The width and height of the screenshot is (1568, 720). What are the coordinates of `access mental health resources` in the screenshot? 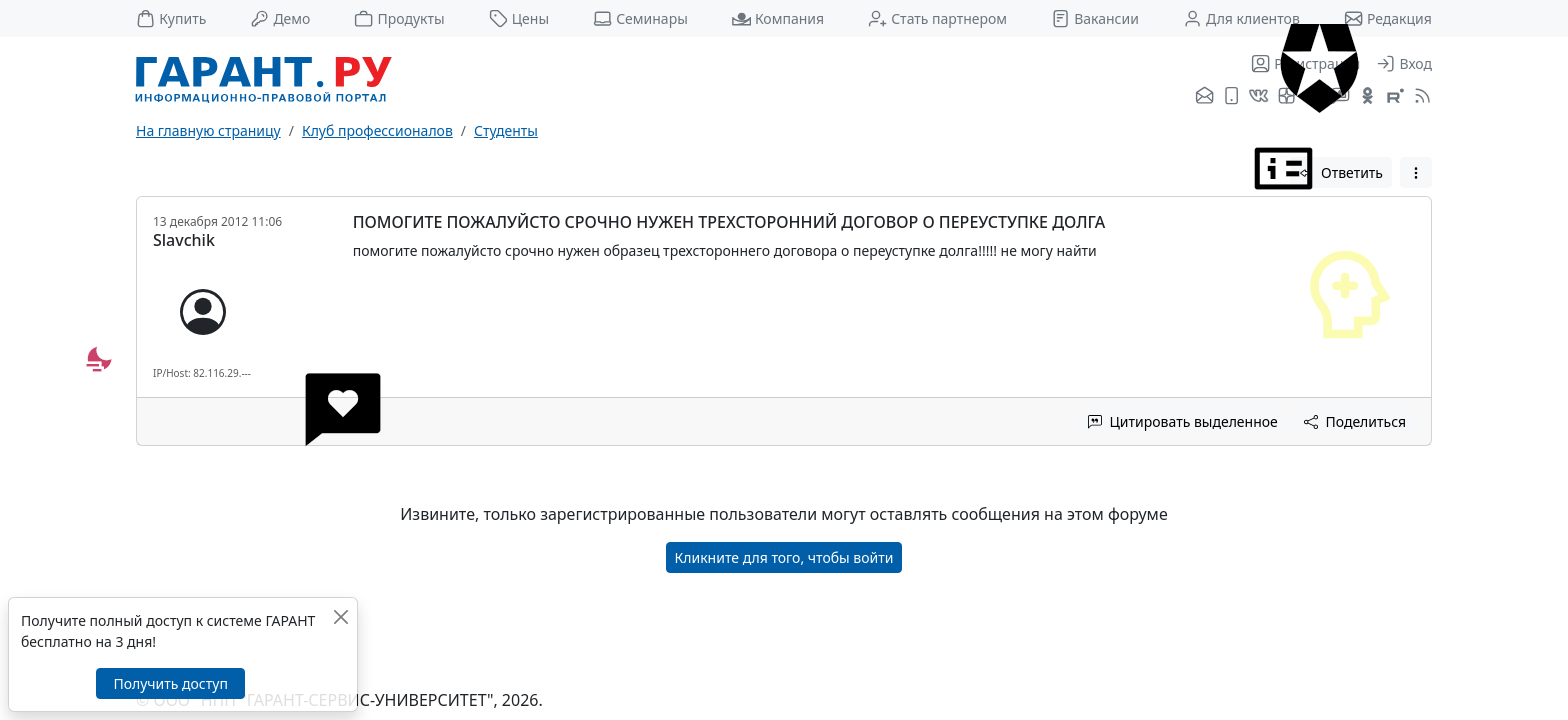 It's located at (1349, 294).